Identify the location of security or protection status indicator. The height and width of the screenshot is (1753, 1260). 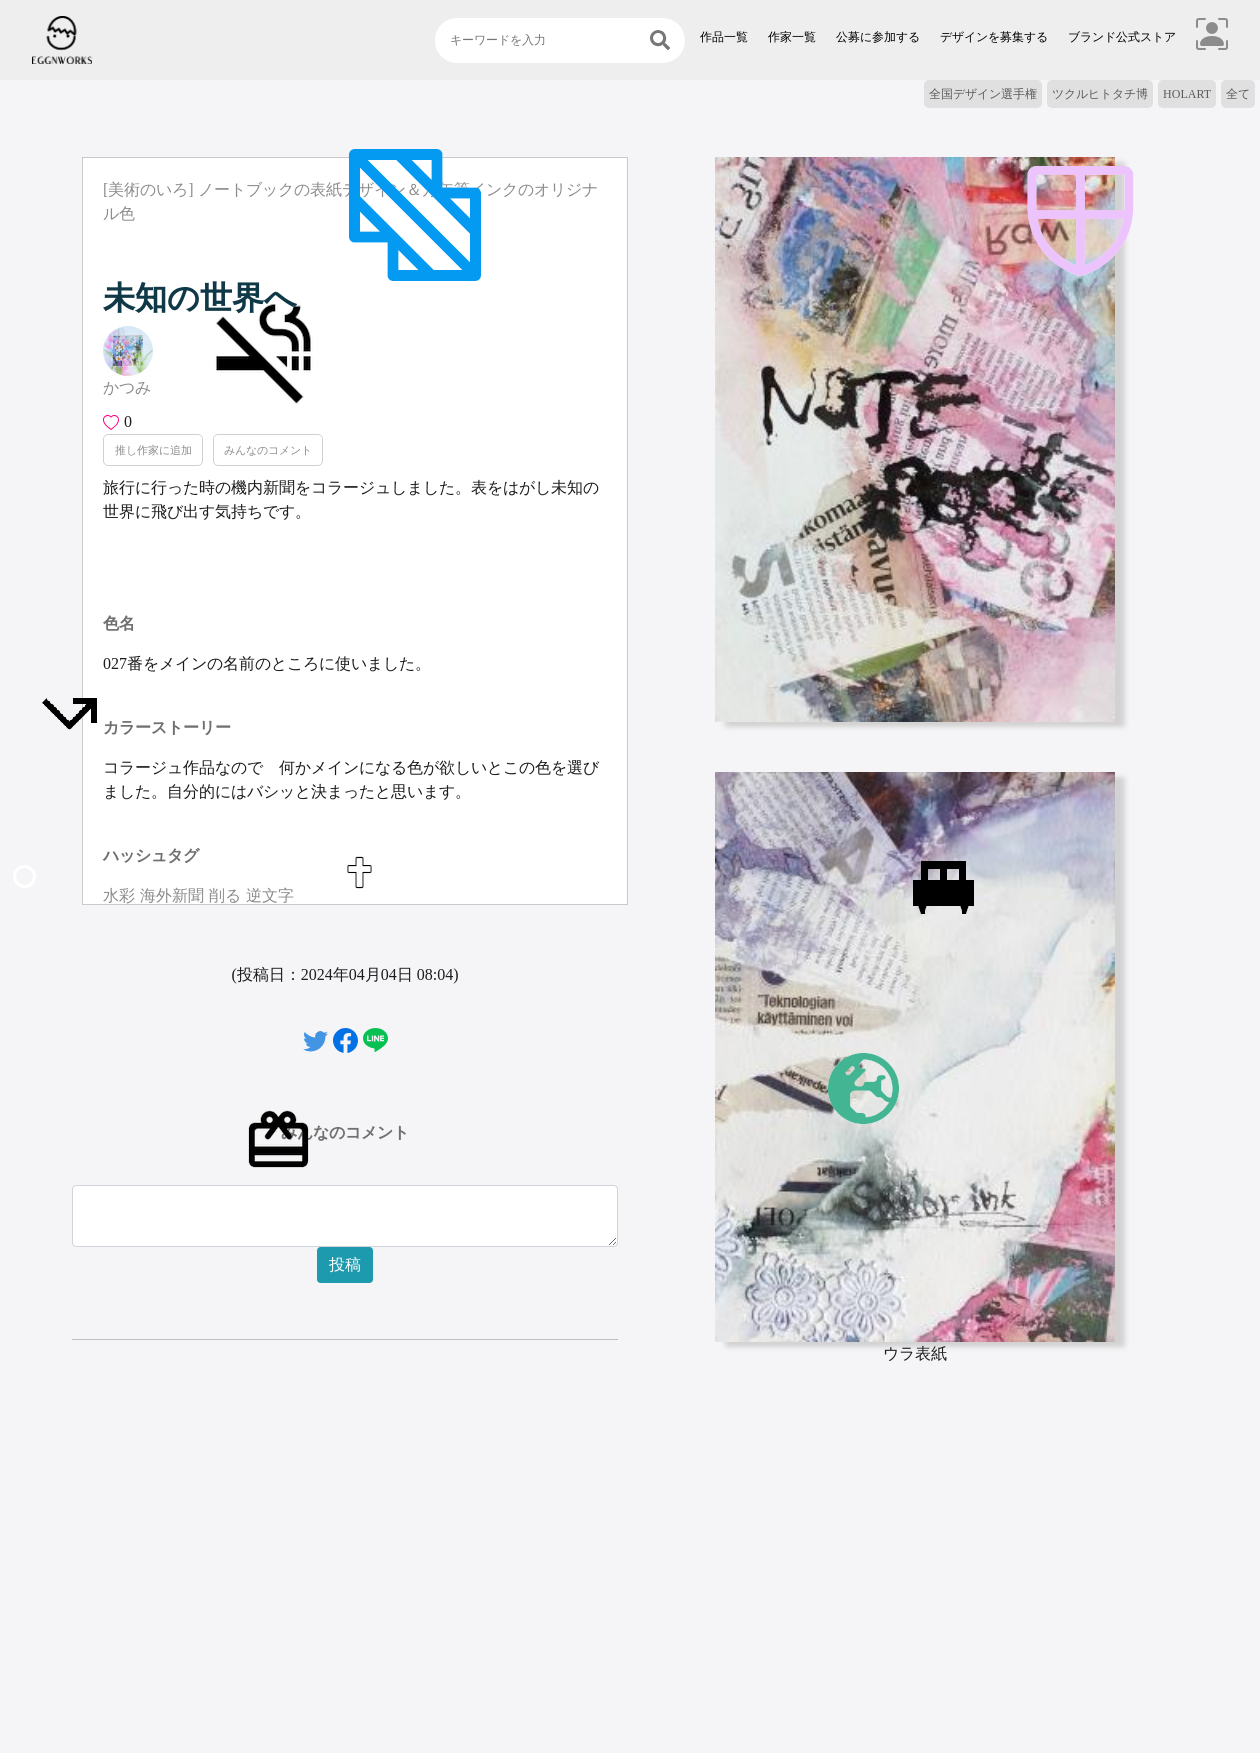
(1080, 214).